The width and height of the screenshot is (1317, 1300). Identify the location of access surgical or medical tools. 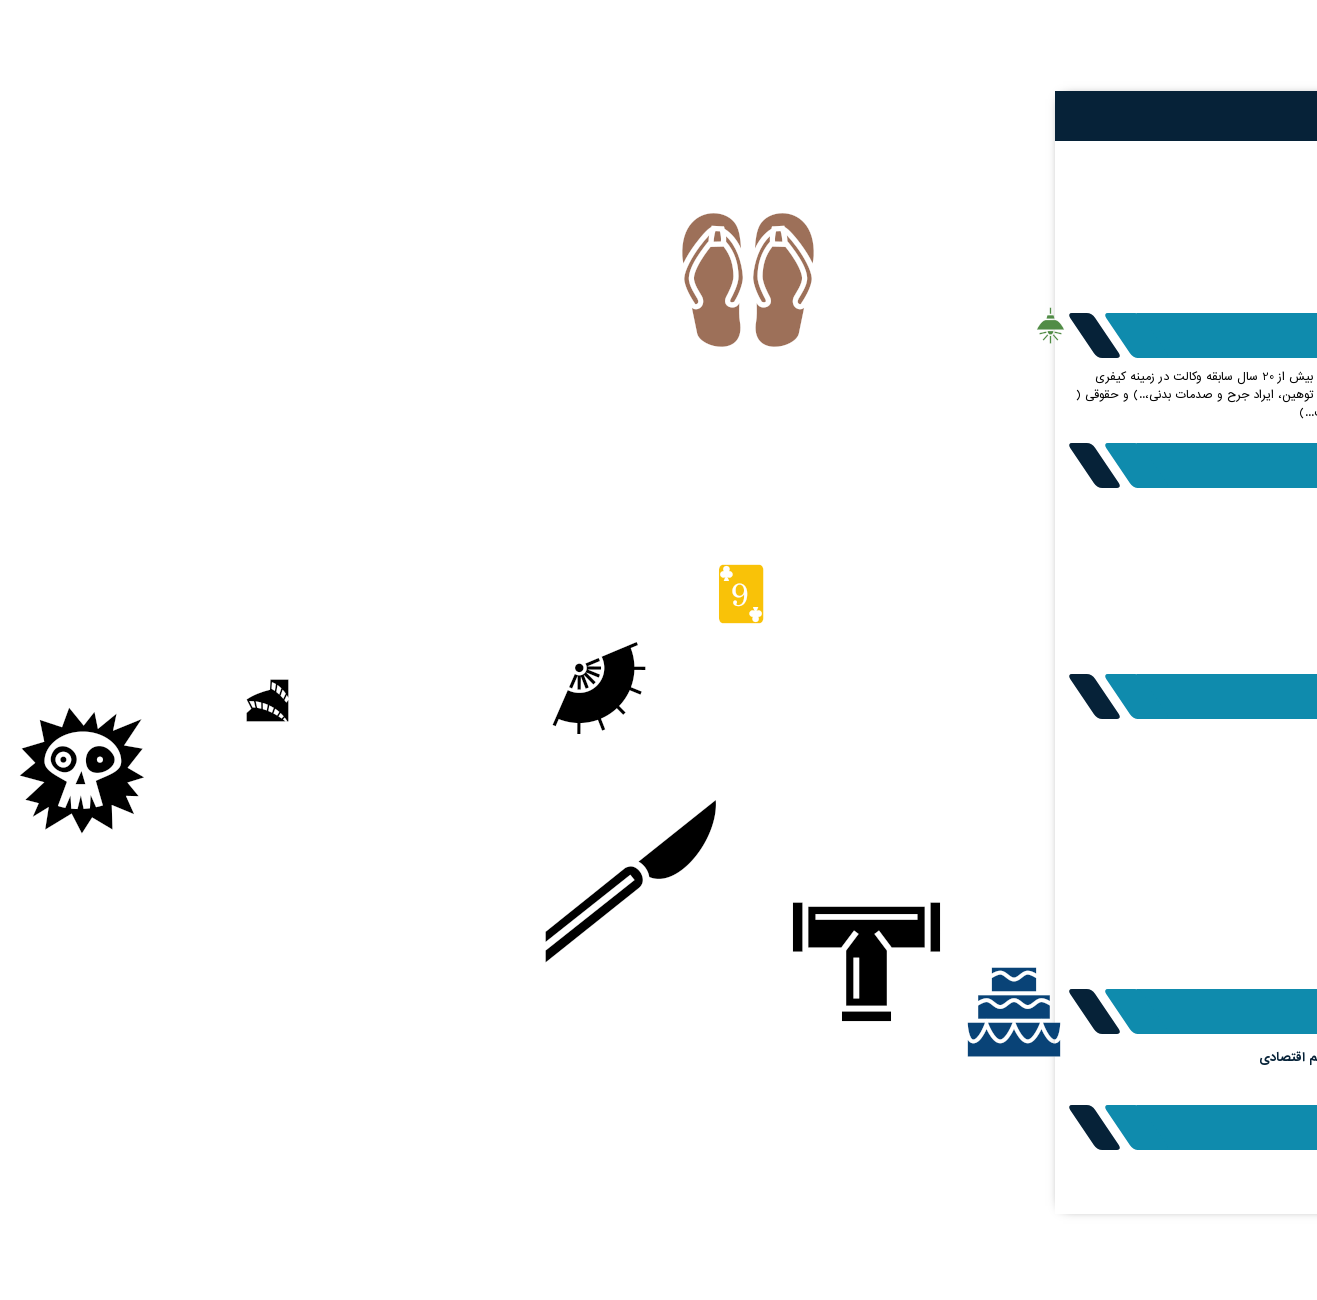
(632, 886).